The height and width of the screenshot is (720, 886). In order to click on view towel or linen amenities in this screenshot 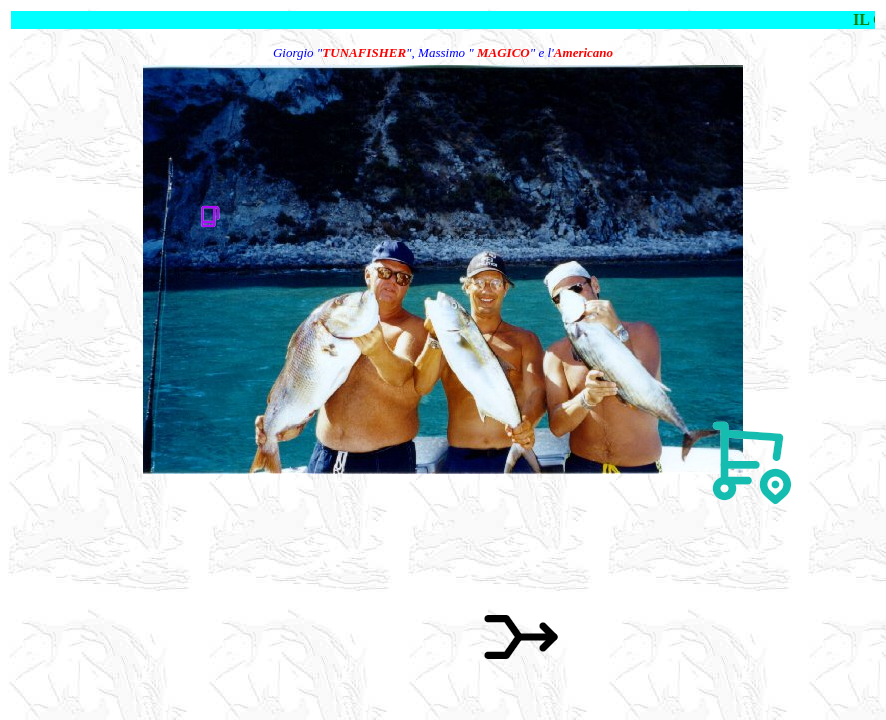, I will do `click(209, 216)`.